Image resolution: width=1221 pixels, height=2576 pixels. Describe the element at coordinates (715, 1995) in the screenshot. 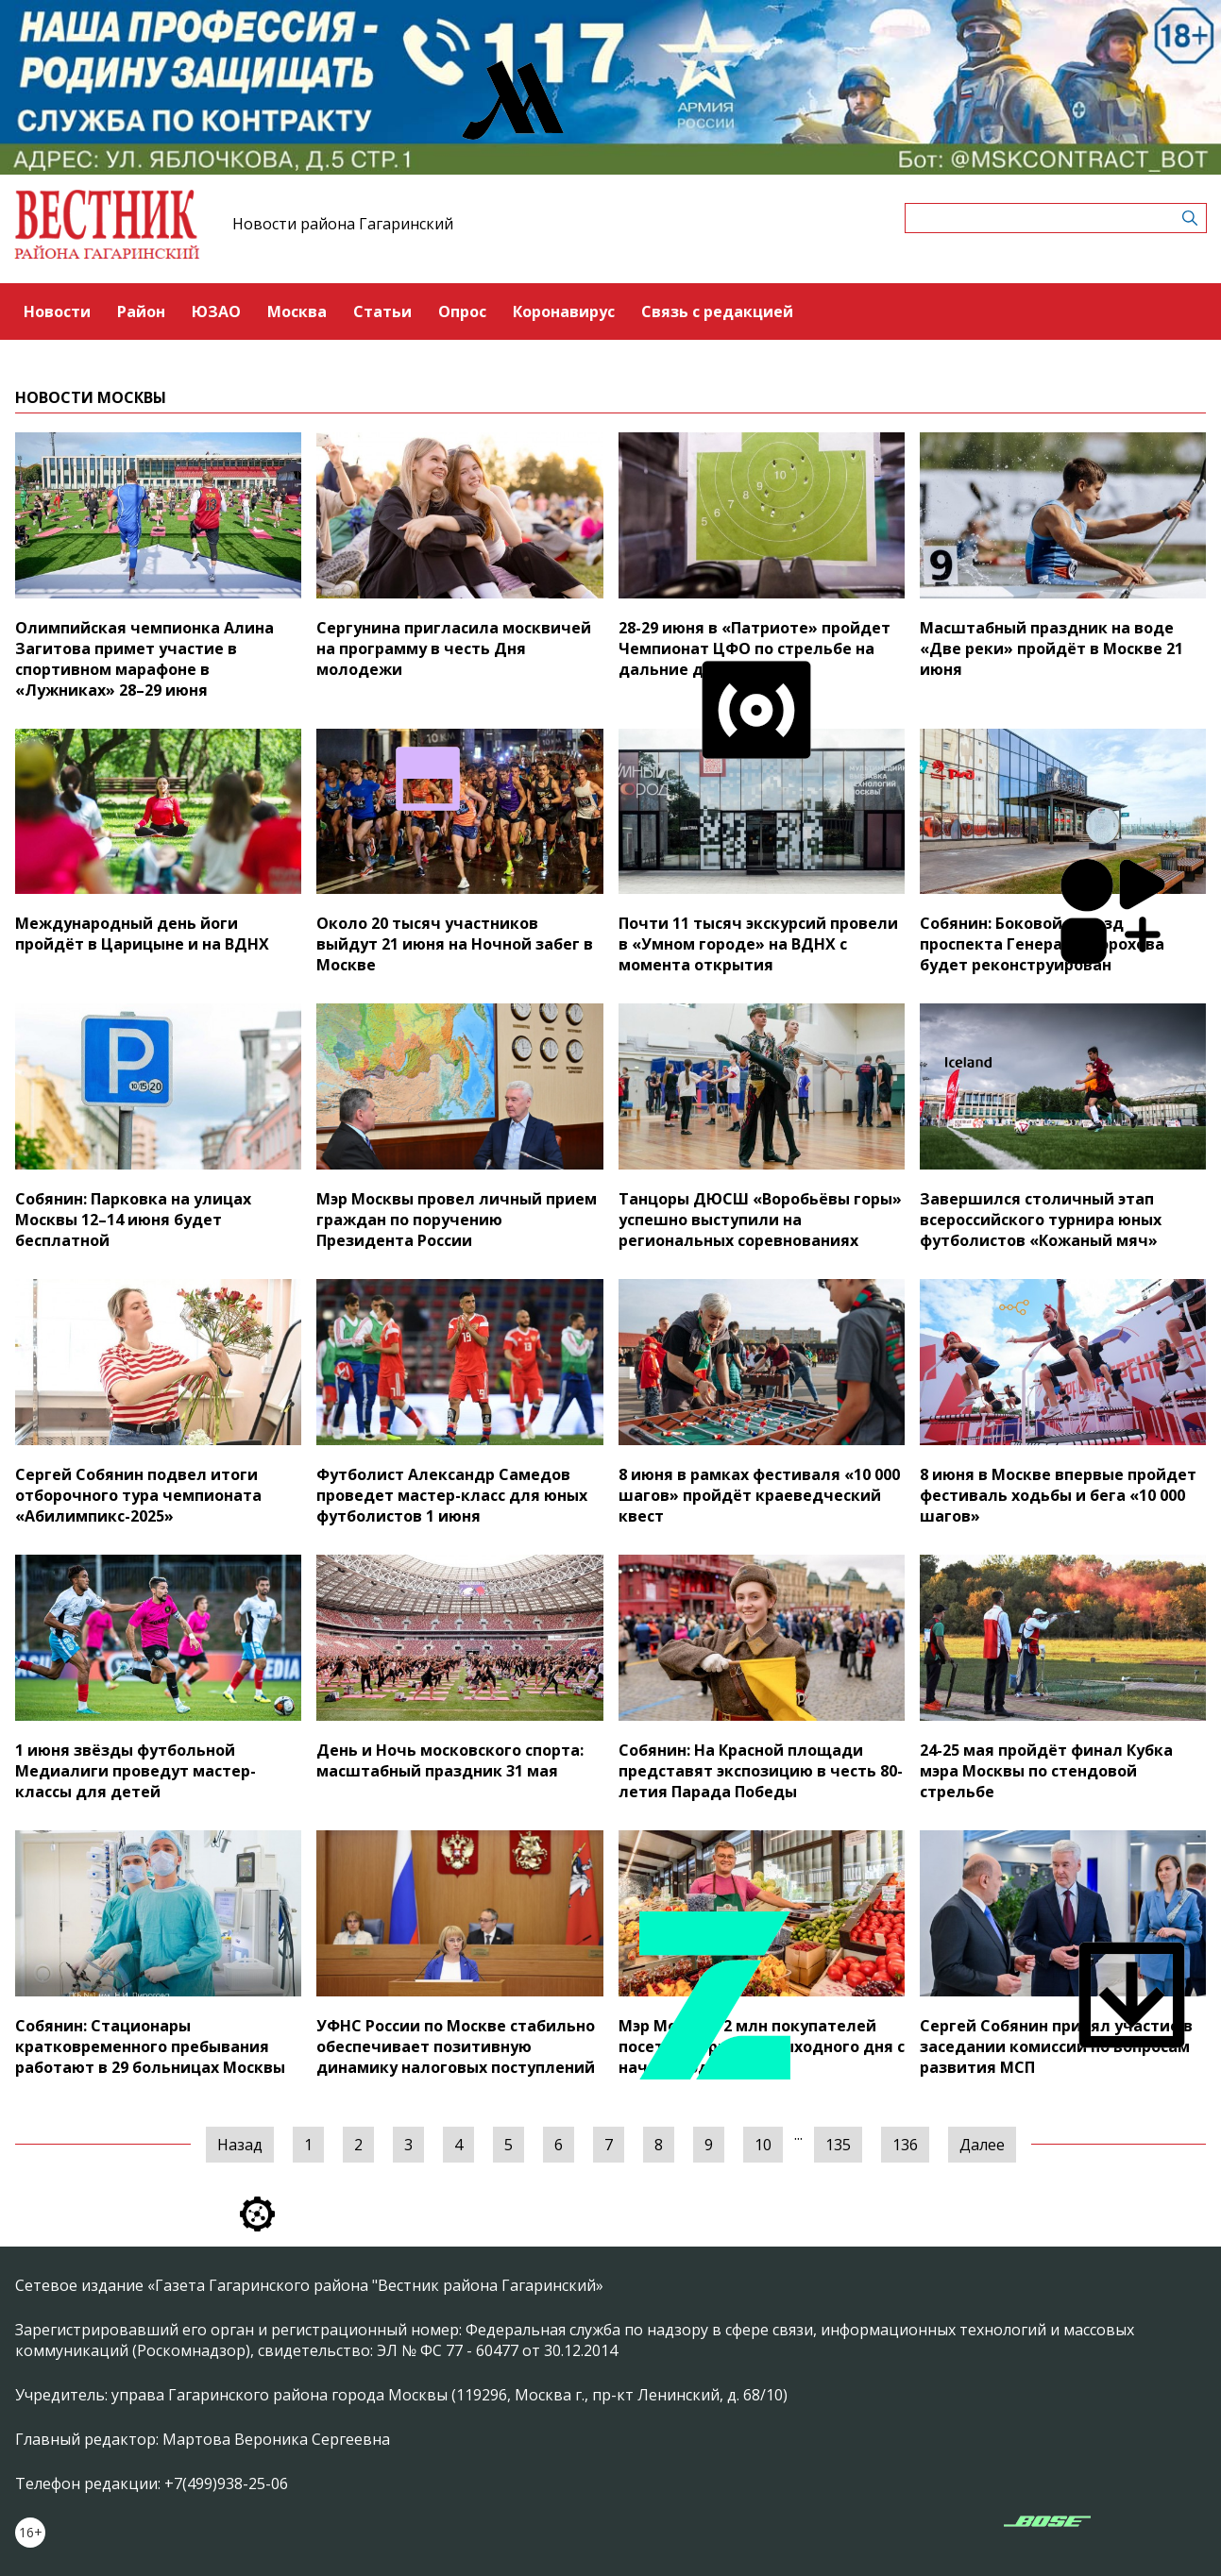

I see `OpenZeppelin brand logo` at that location.